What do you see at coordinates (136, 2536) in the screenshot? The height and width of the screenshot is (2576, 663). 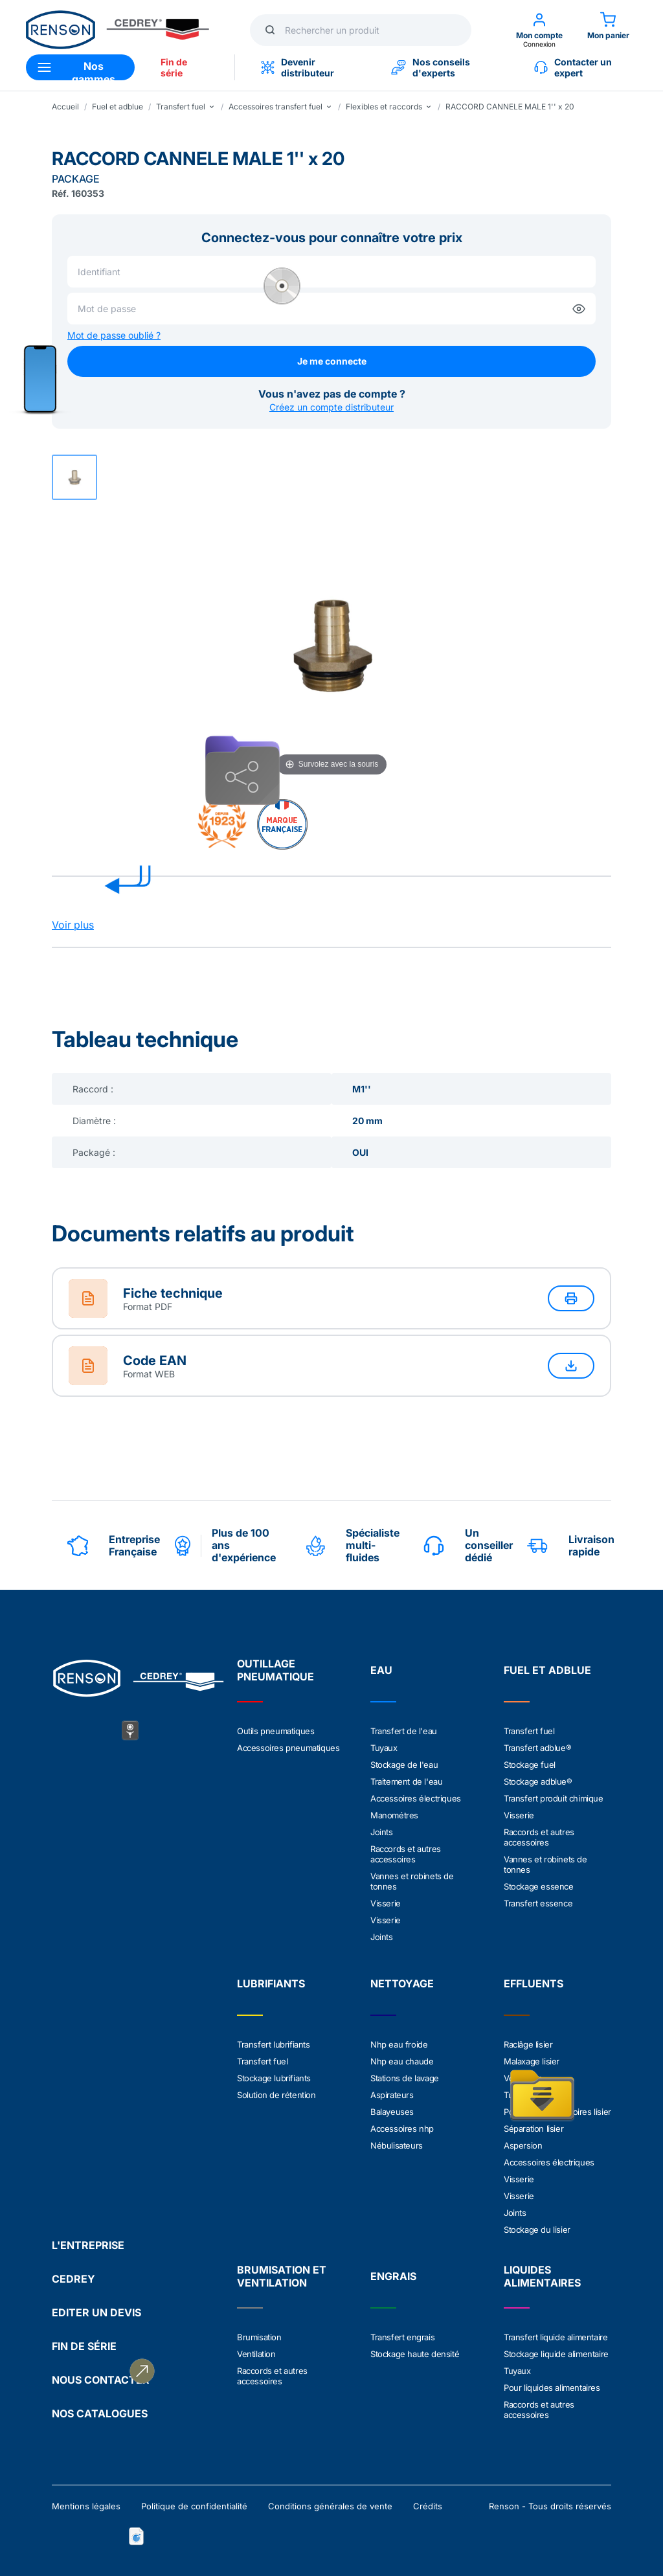 I see `lua script file` at bounding box center [136, 2536].